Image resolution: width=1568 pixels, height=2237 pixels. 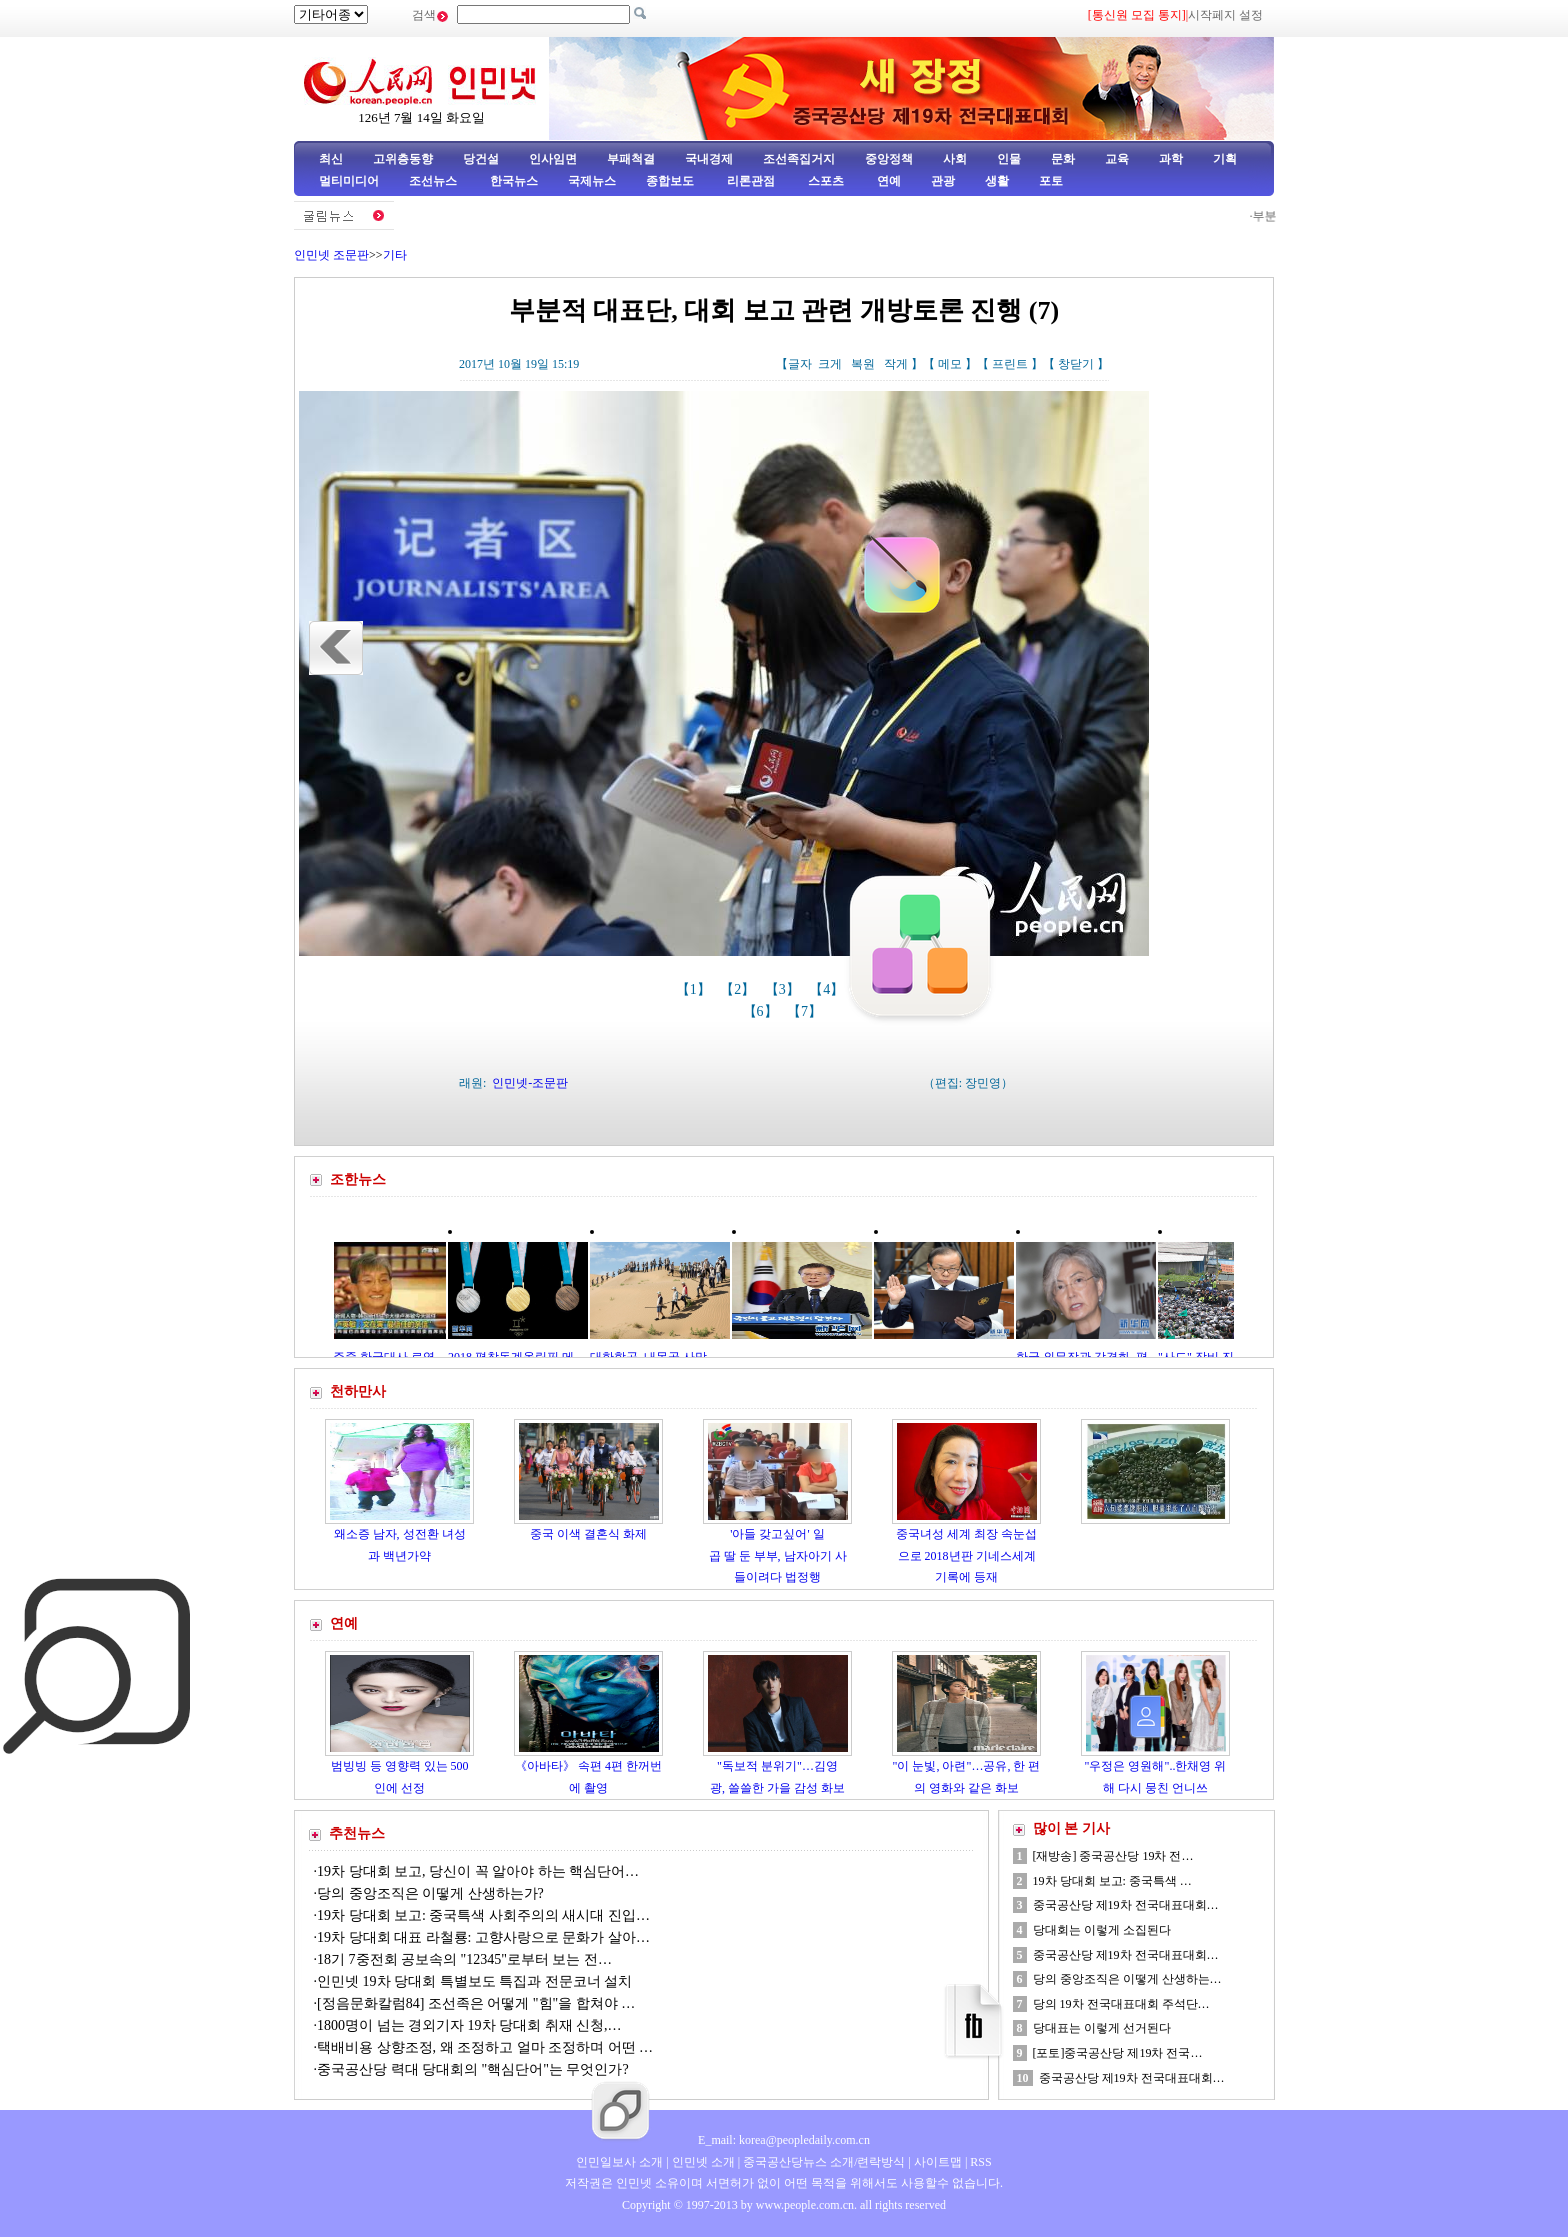 I want to click on open the address book application, so click(x=1147, y=1716).